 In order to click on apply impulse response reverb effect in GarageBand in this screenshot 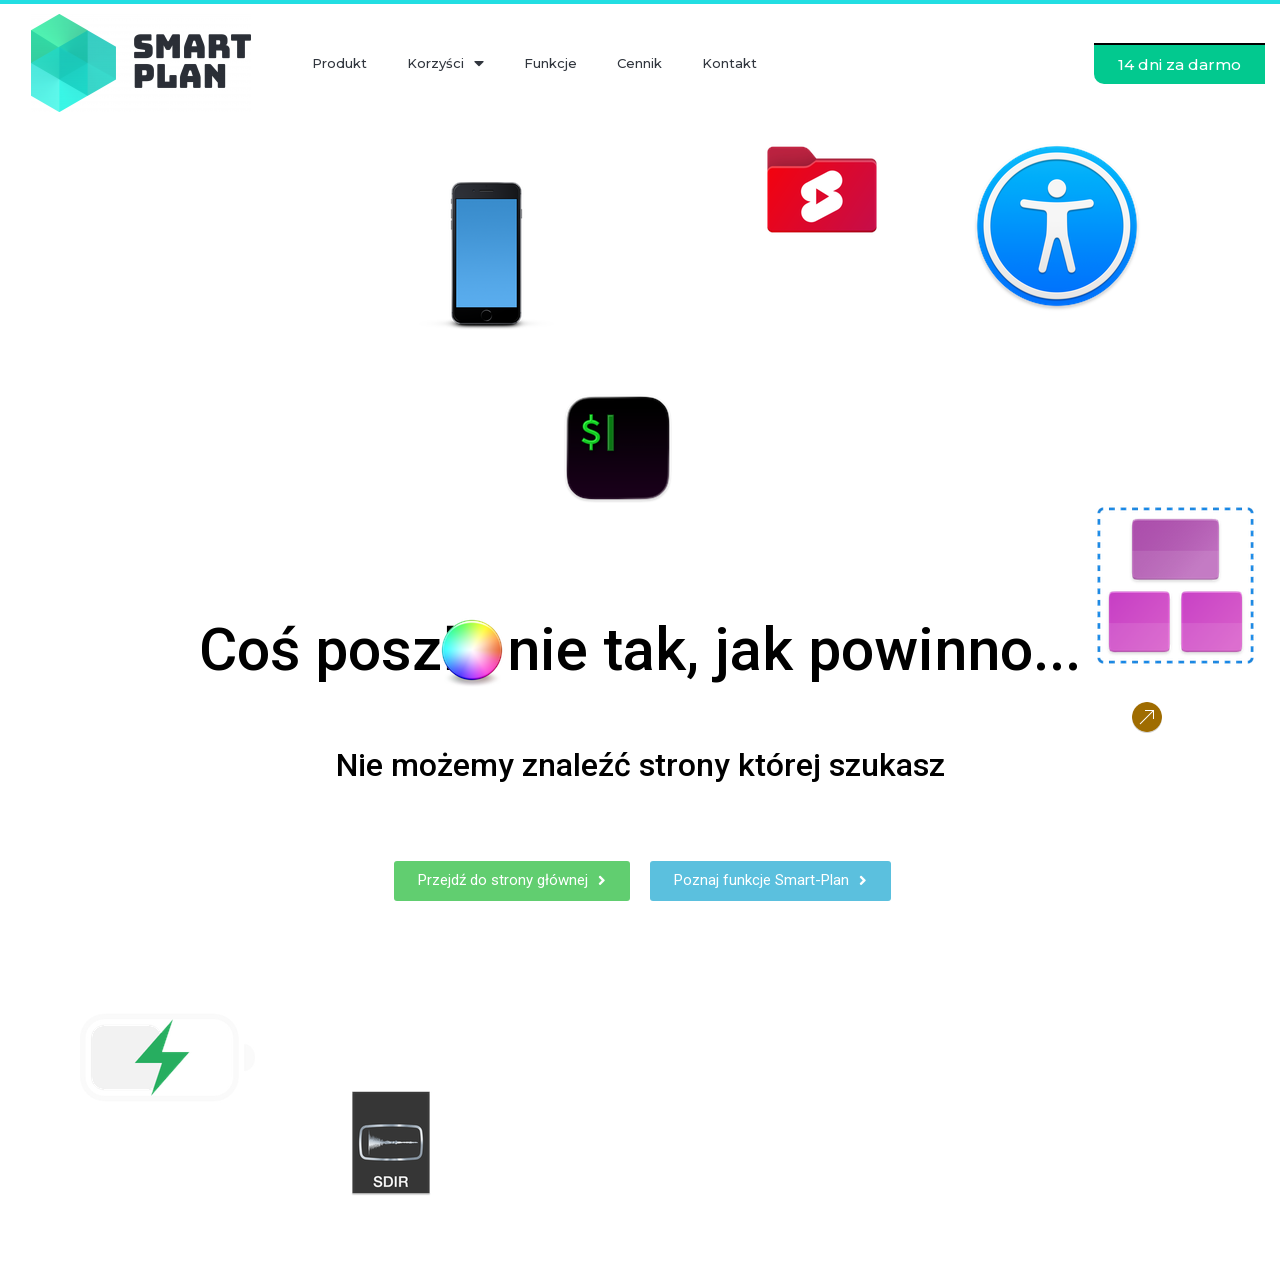, I will do `click(391, 1145)`.